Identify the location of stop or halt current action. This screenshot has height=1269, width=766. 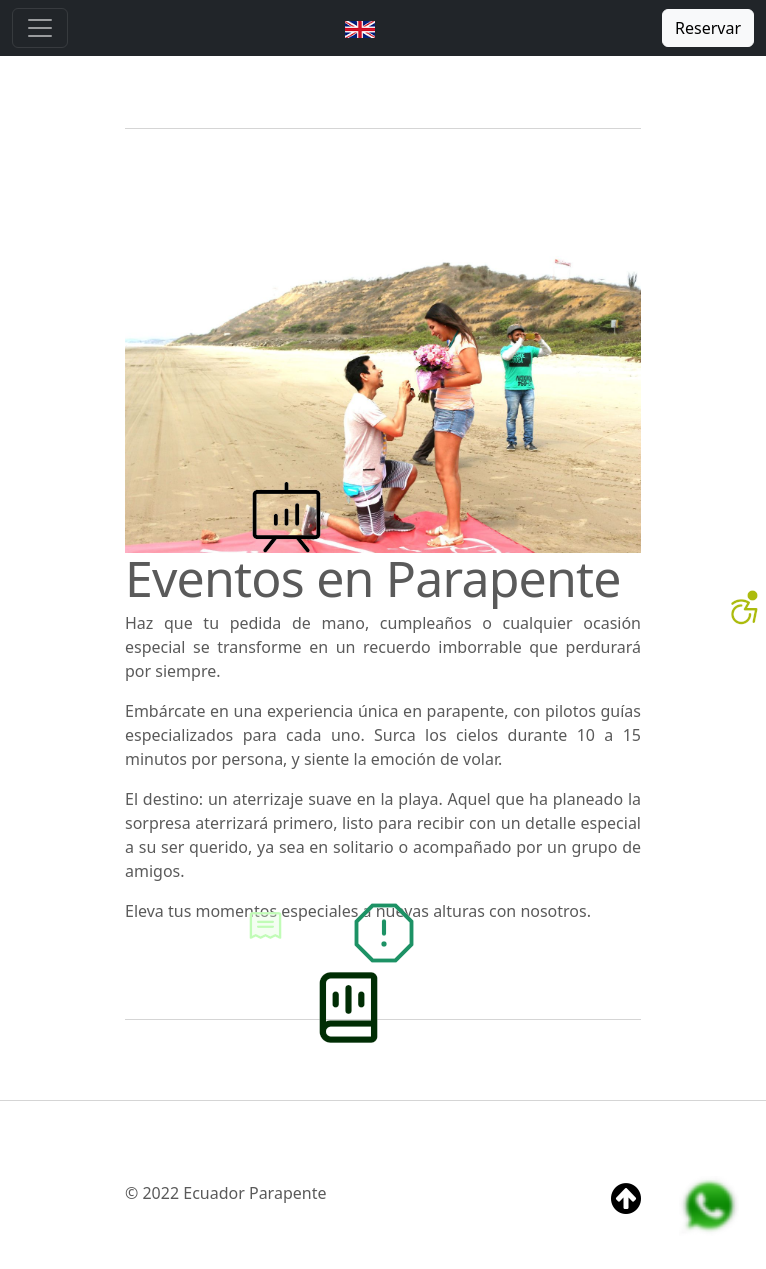
(384, 933).